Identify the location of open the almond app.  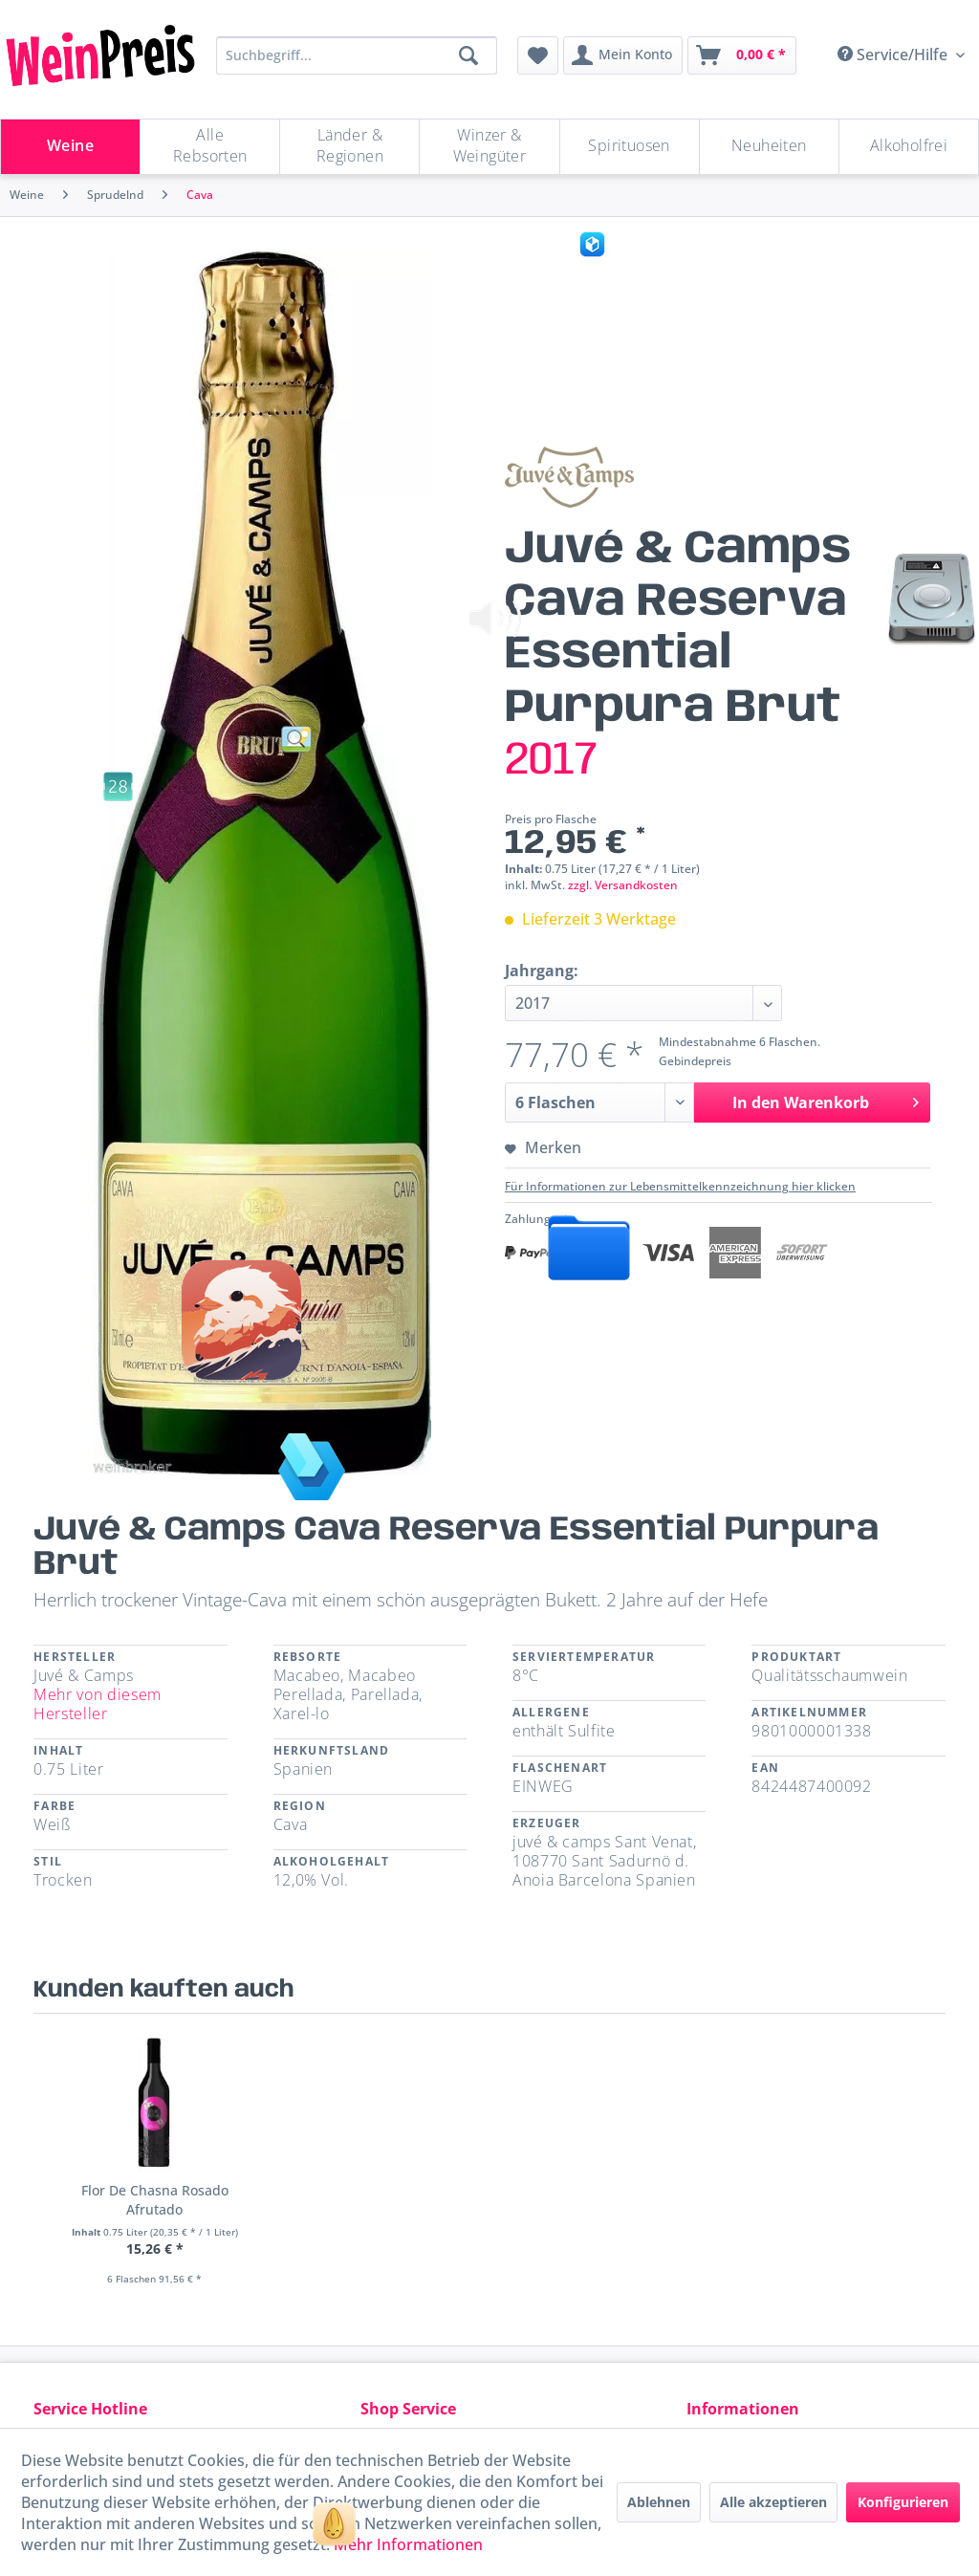
(334, 2523).